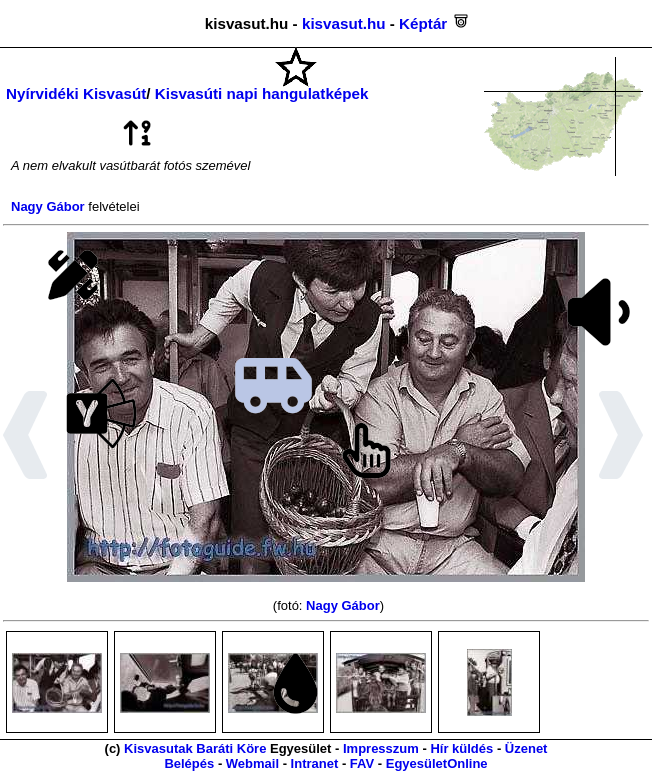 The width and height of the screenshot is (652, 772). Describe the element at coordinates (461, 21) in the screenshot. I see `access security camera settings` at that location.